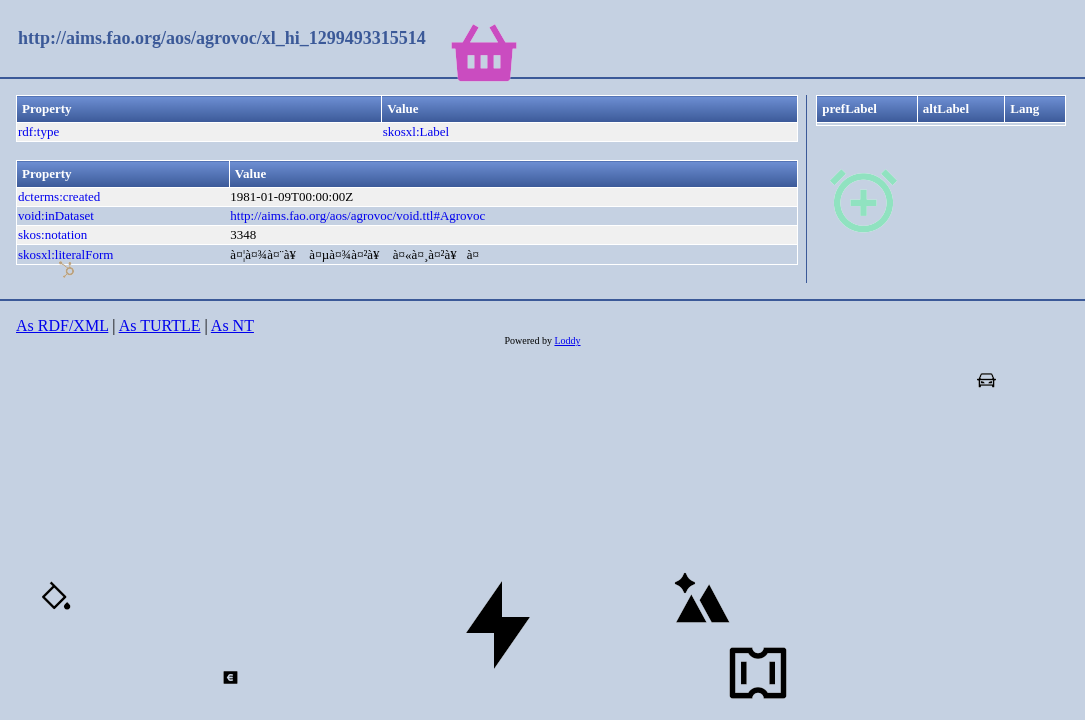 This screenshot has width=1085, height=720. What do you see at coordinates (66, 269) in the screenshot?
I see `open HubSpot integration` at bounding box center [66, 269].